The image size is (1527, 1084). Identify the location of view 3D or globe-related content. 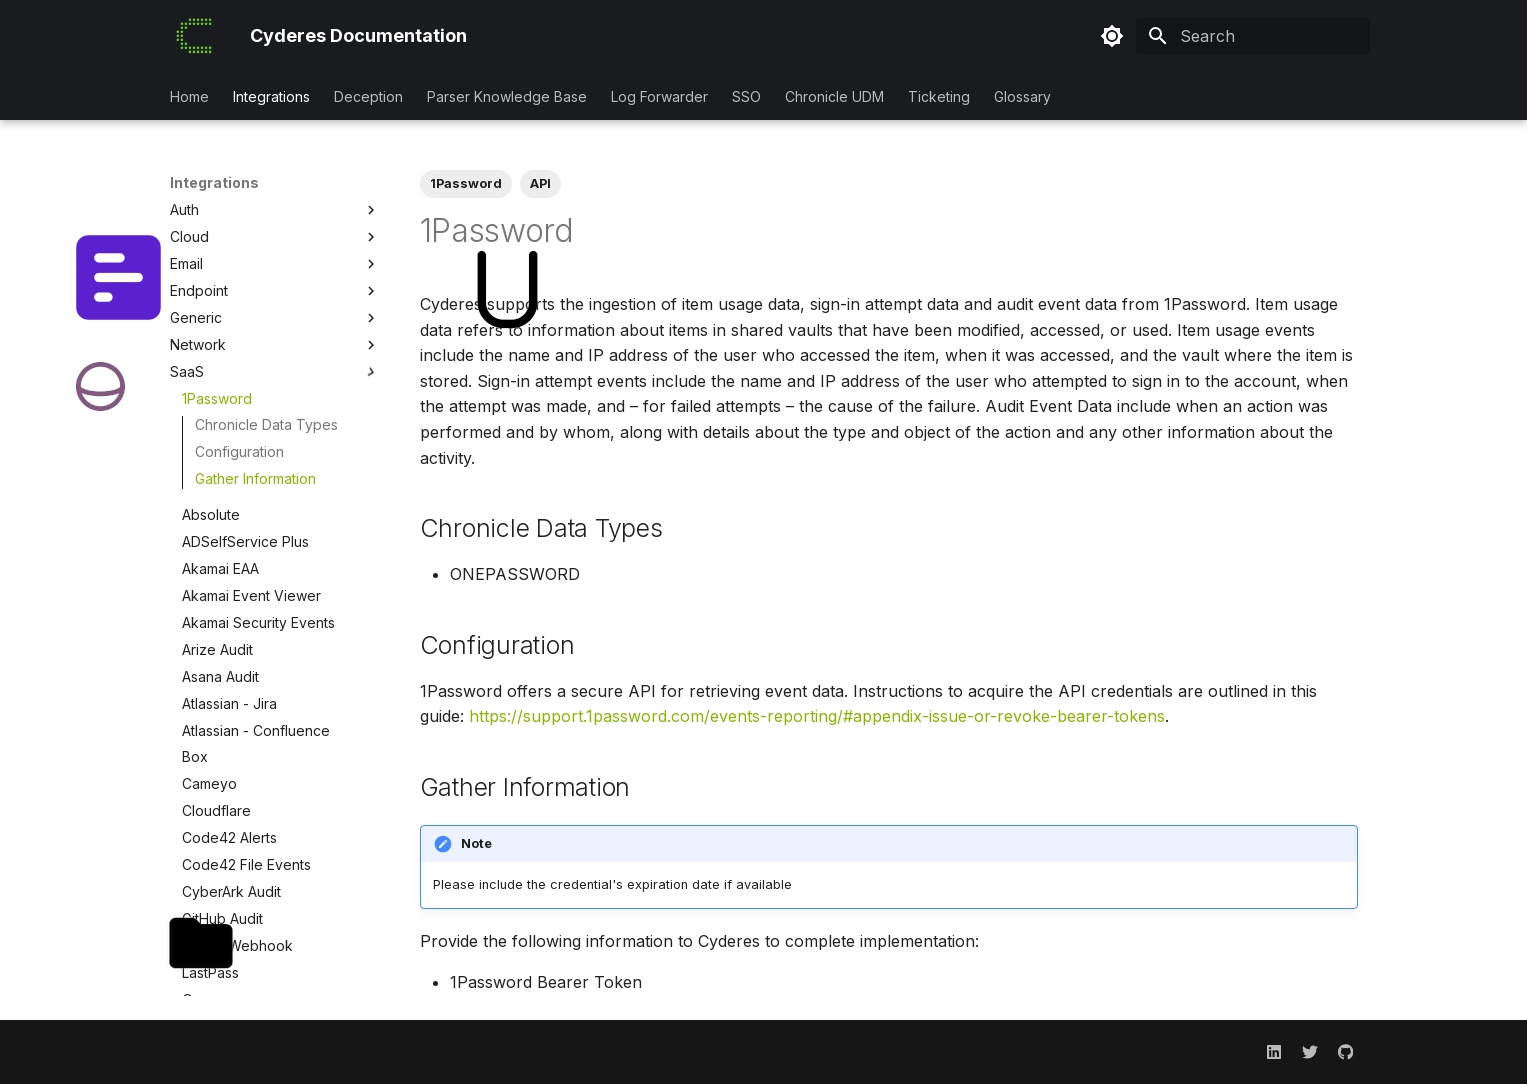
(100, 386).